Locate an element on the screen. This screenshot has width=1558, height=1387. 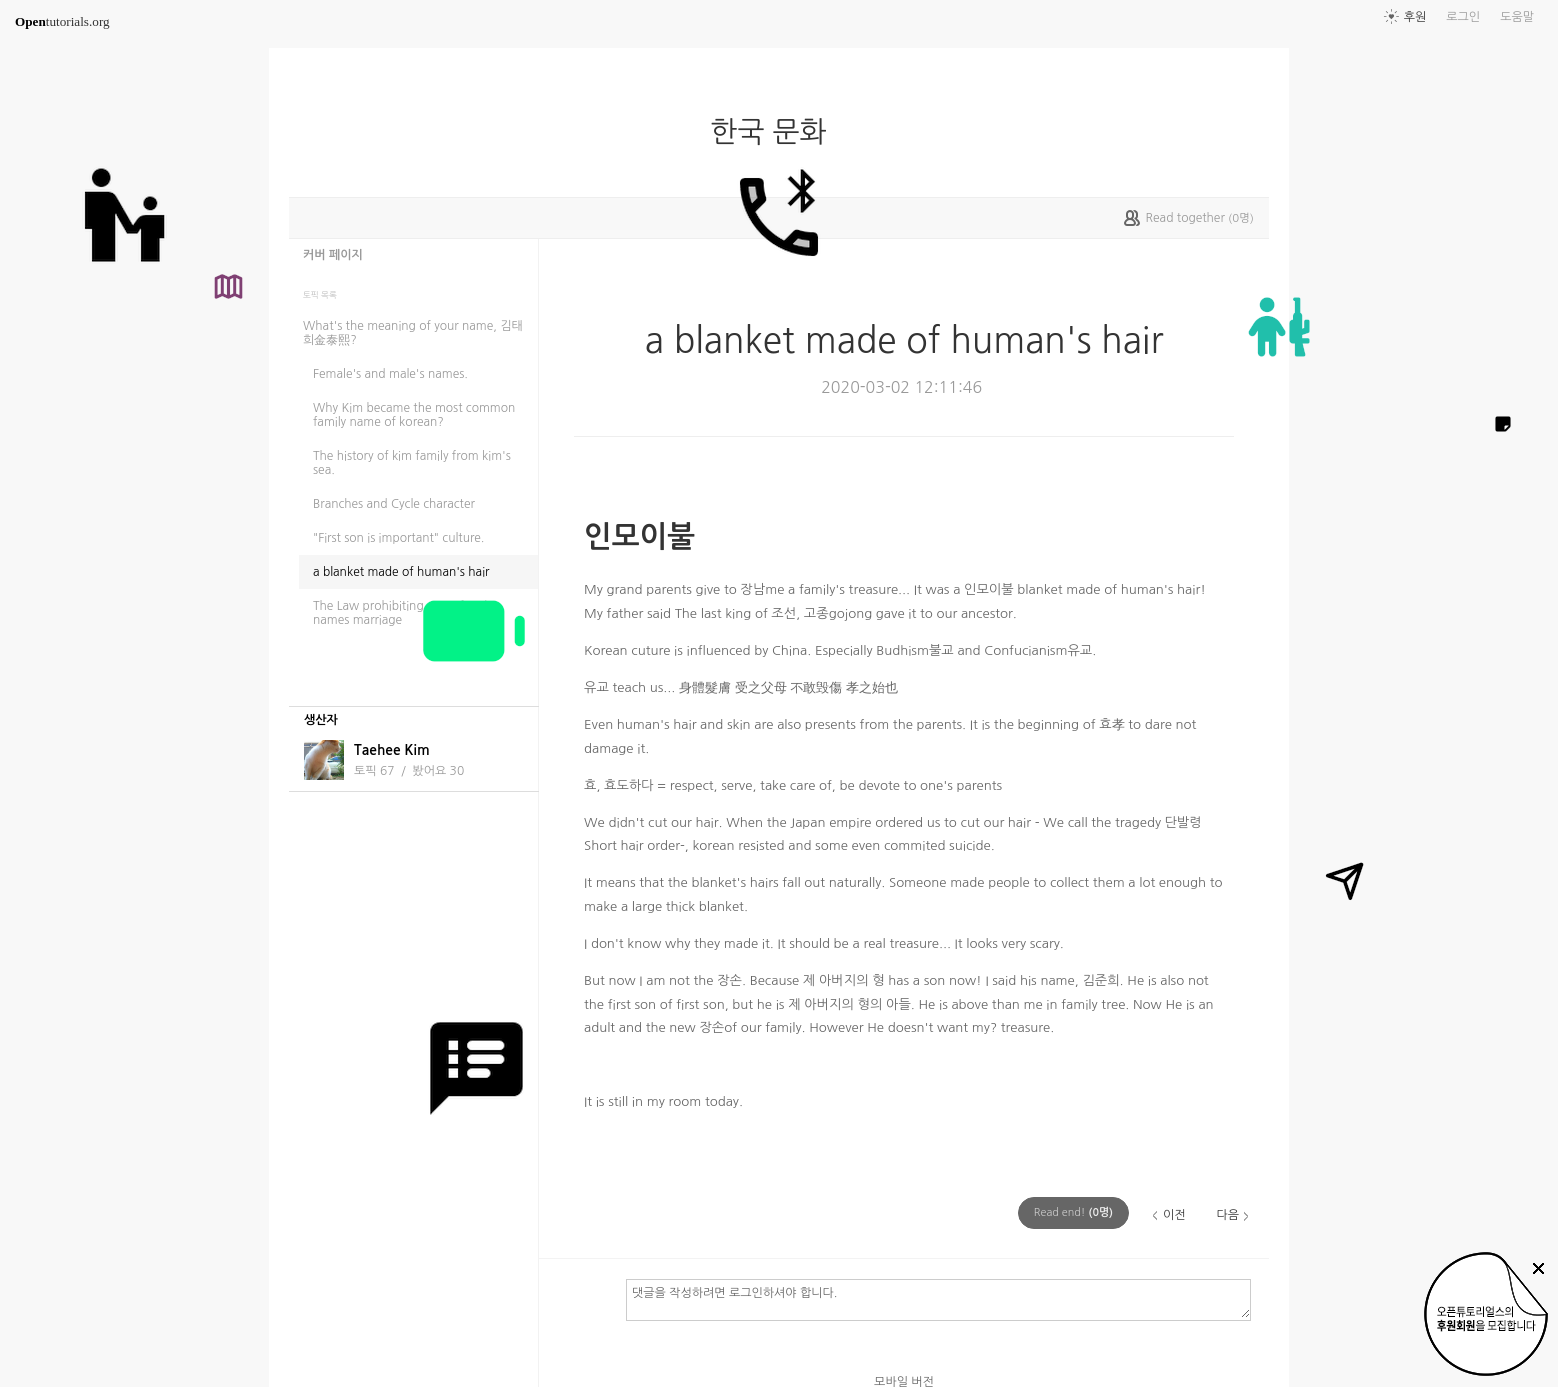
indicates content related to child soldiers or armed conflict involving minors is located at coordinates (1280, 327).